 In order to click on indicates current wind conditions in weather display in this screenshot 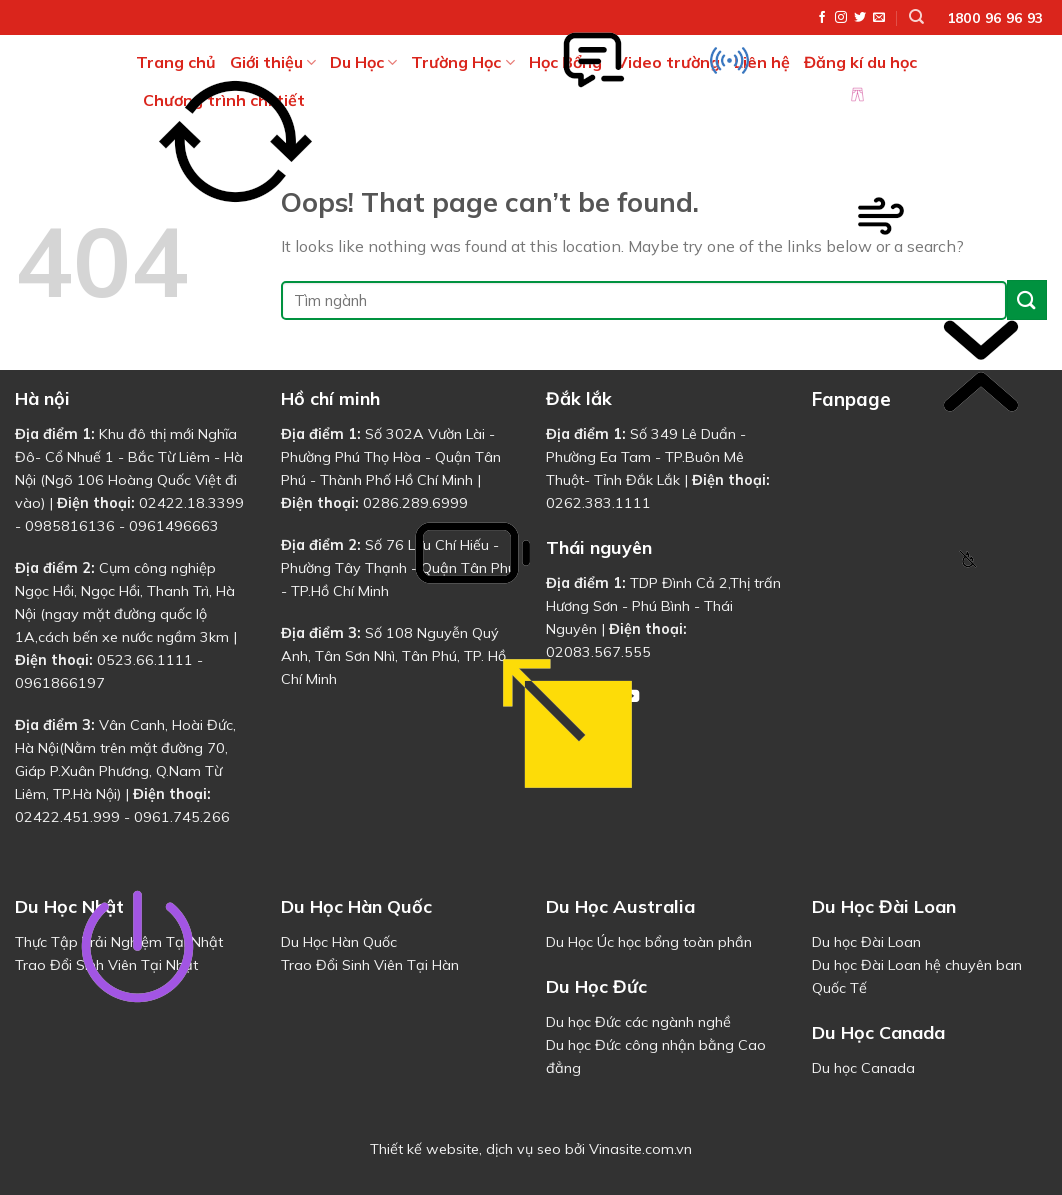, I will do `click(881, 216)`.